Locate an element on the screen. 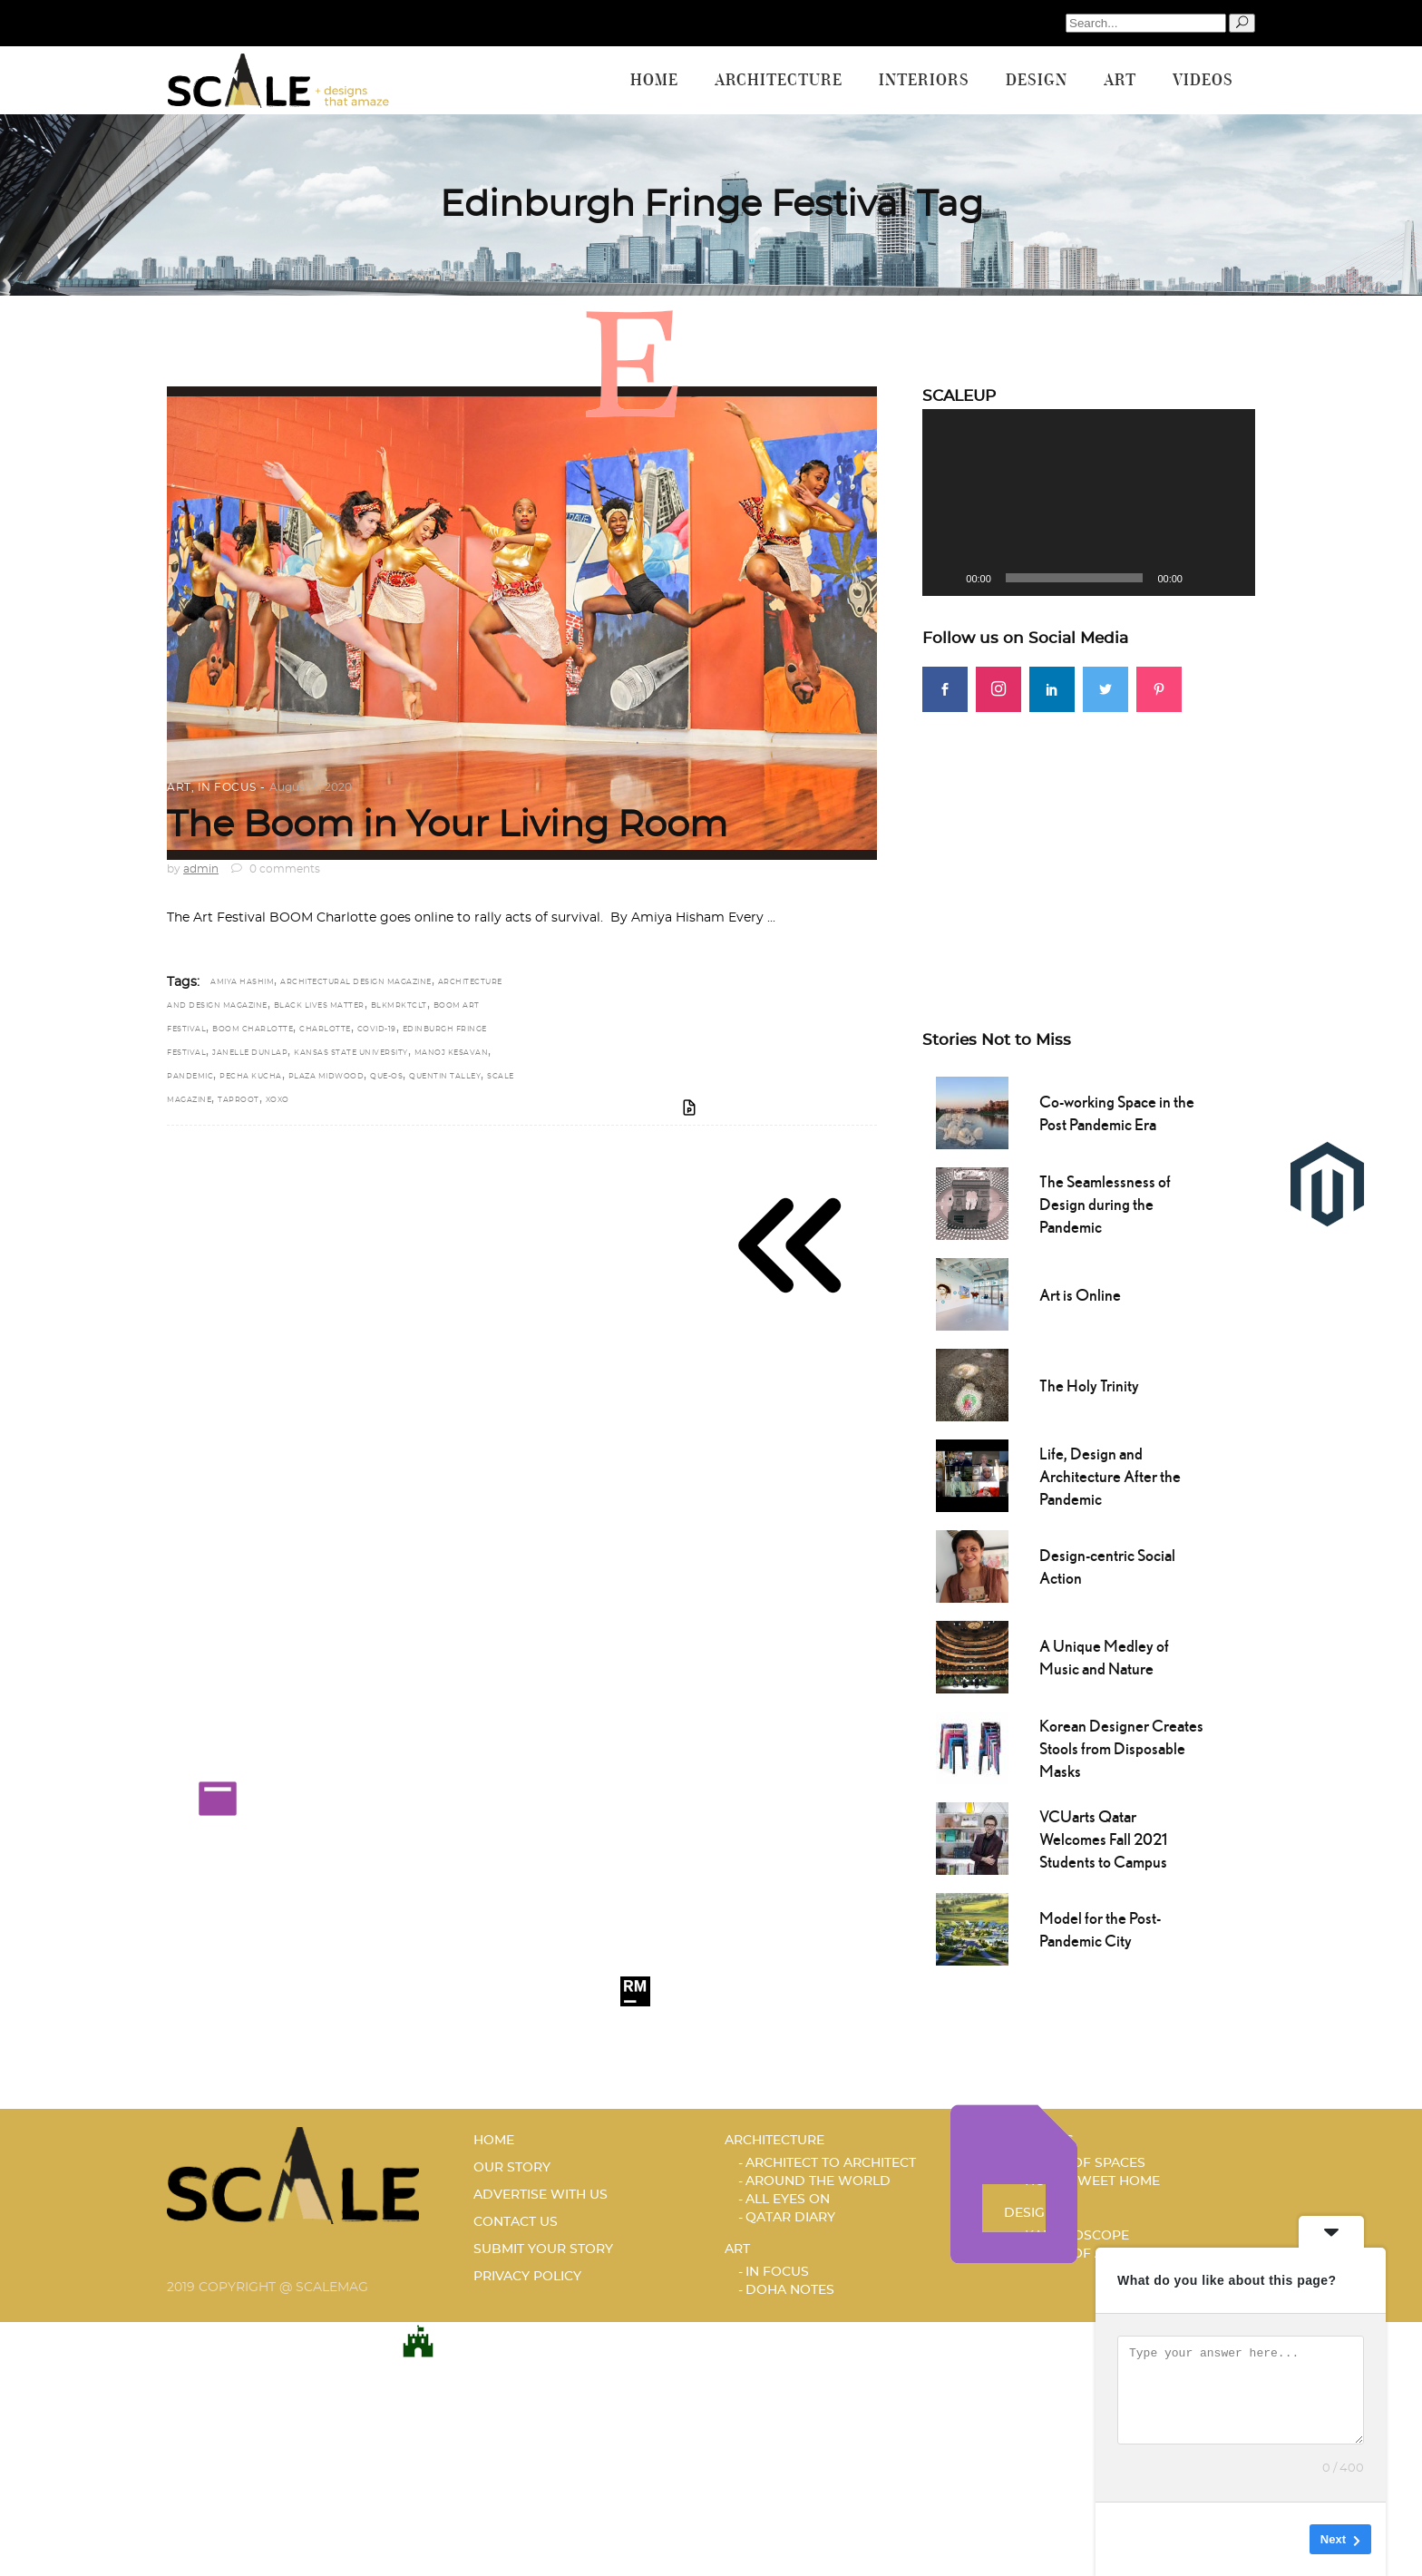 The image size is (1422, 2576). switch to top panel layout is located at coordinates (218, 1799).